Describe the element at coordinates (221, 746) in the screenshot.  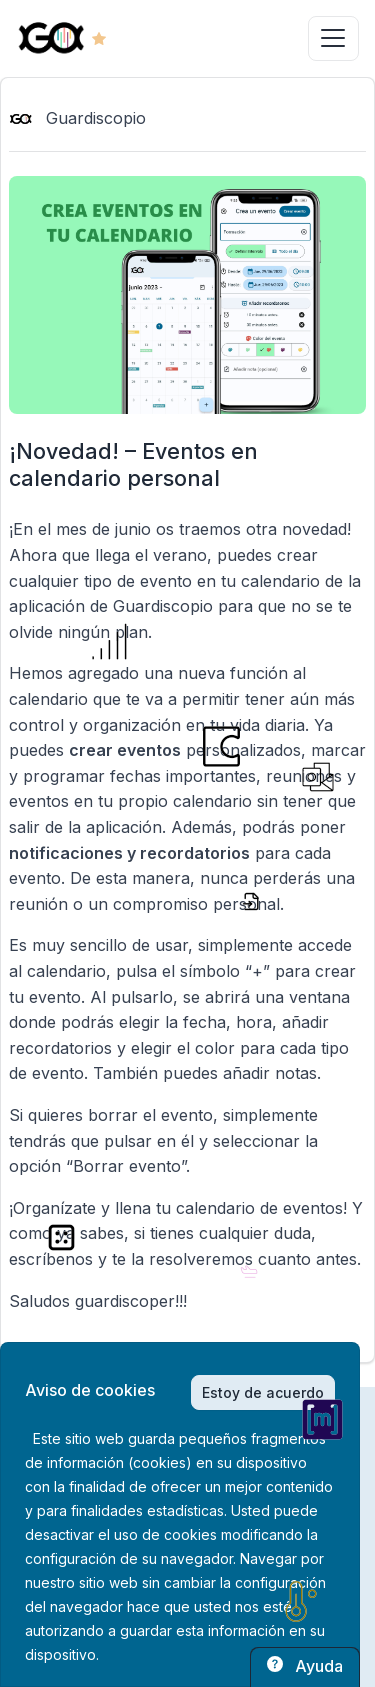
I see `open coda app` at that location.